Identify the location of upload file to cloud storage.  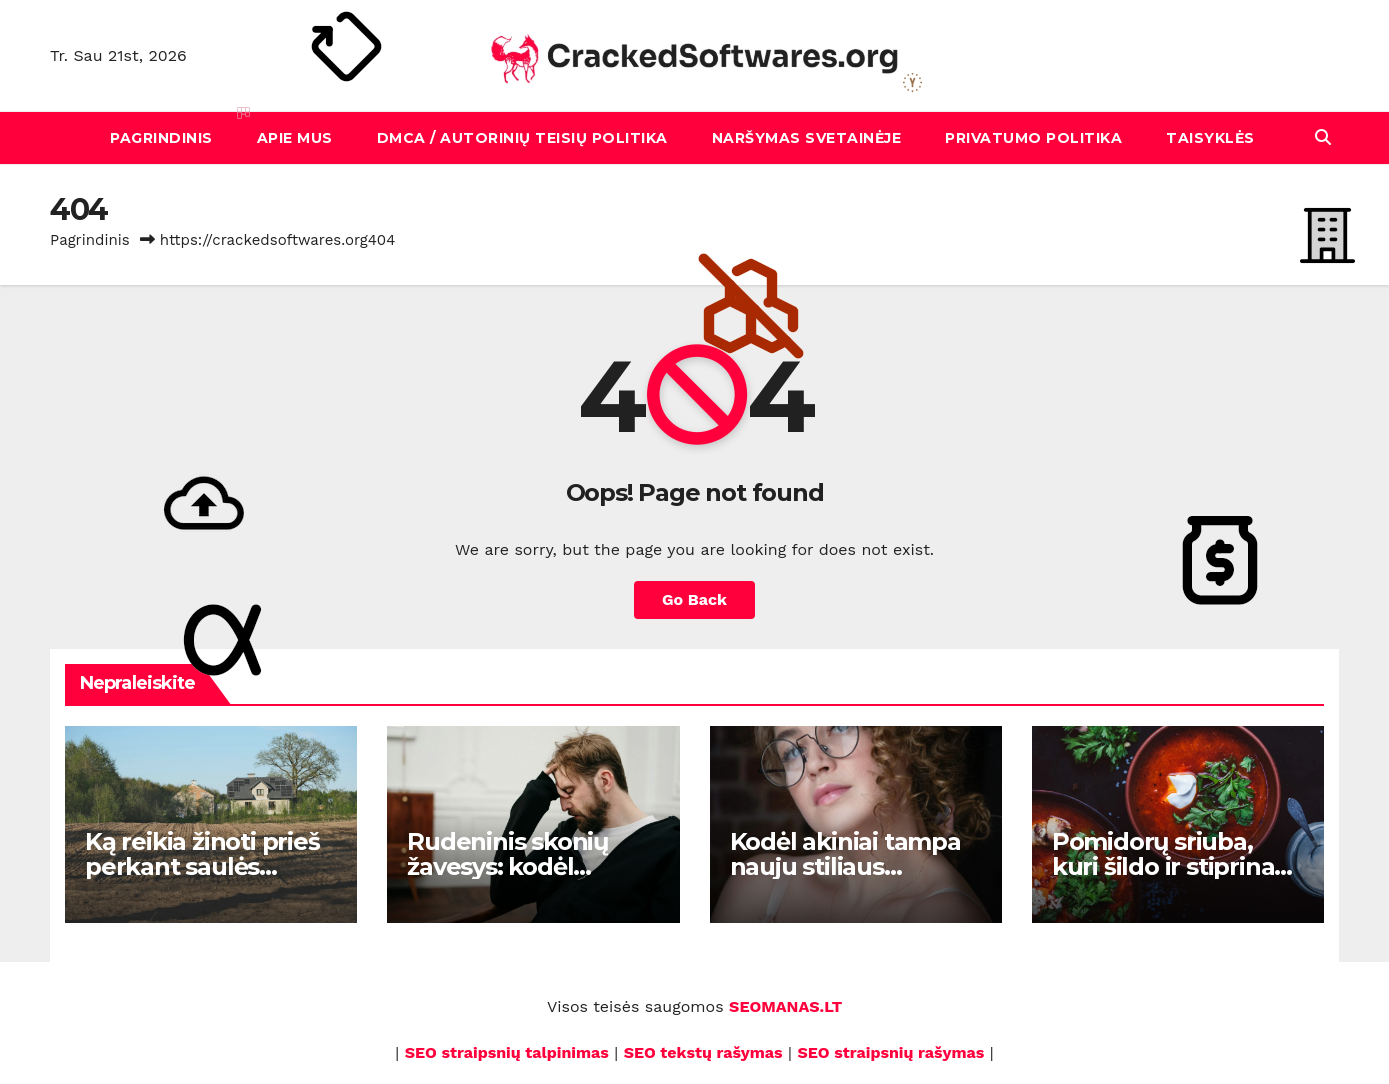
(204, 503).